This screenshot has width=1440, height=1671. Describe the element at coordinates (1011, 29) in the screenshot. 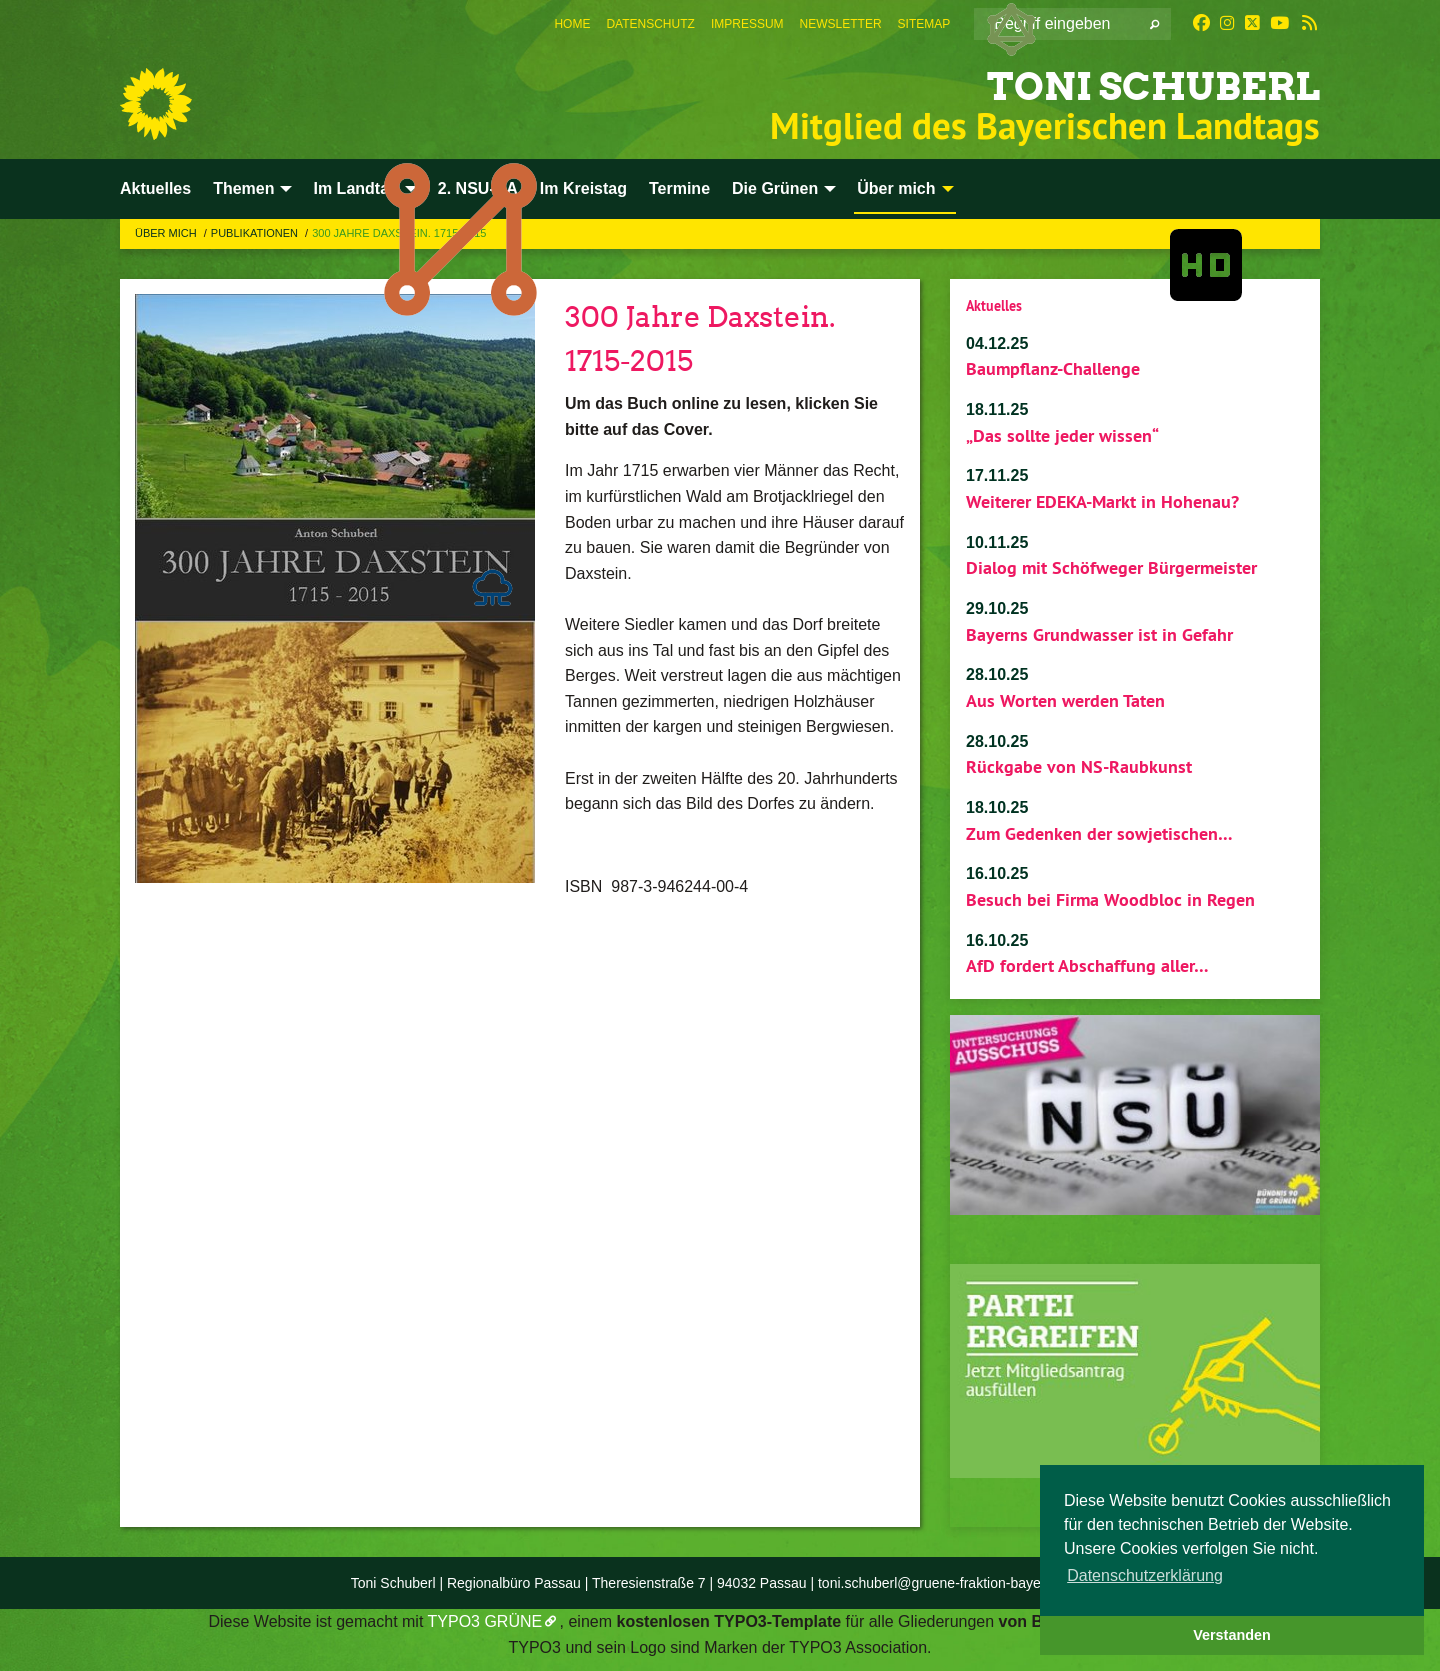

I see `indicates GraphQL API integration` at that location.